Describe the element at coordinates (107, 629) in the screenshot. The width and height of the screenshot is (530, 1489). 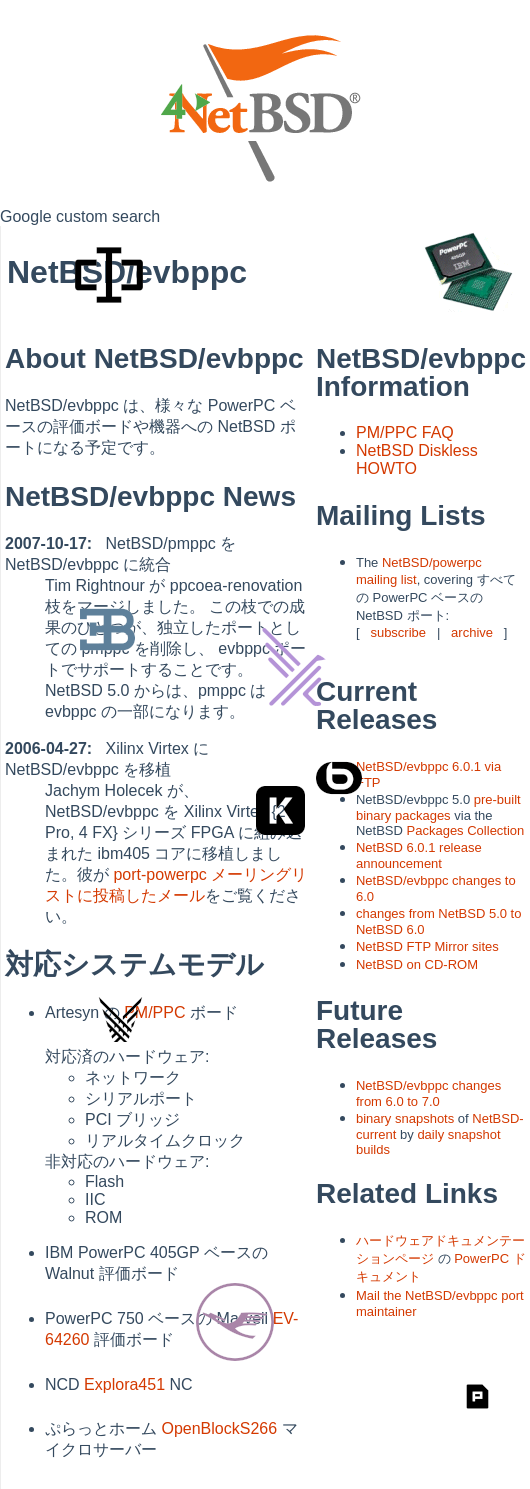
I see `bugatti brand logo` at that location.